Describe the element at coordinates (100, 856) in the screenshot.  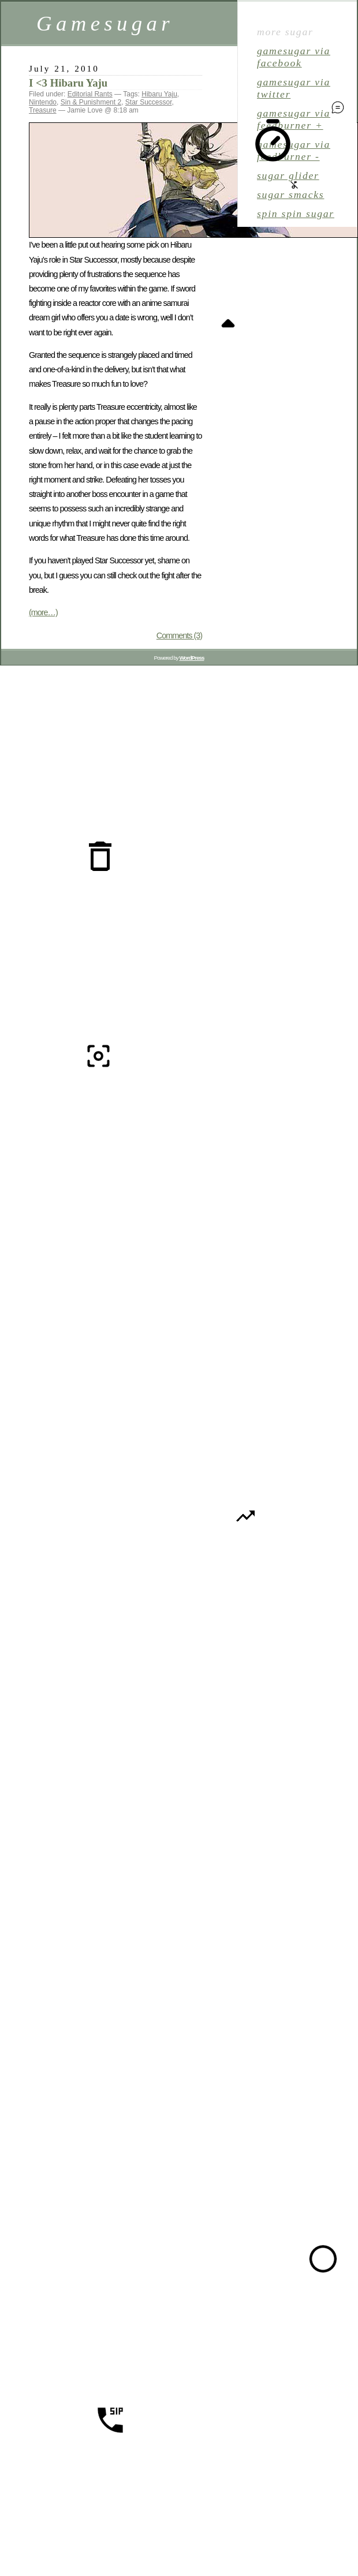
I see `delete selected item` at that location.